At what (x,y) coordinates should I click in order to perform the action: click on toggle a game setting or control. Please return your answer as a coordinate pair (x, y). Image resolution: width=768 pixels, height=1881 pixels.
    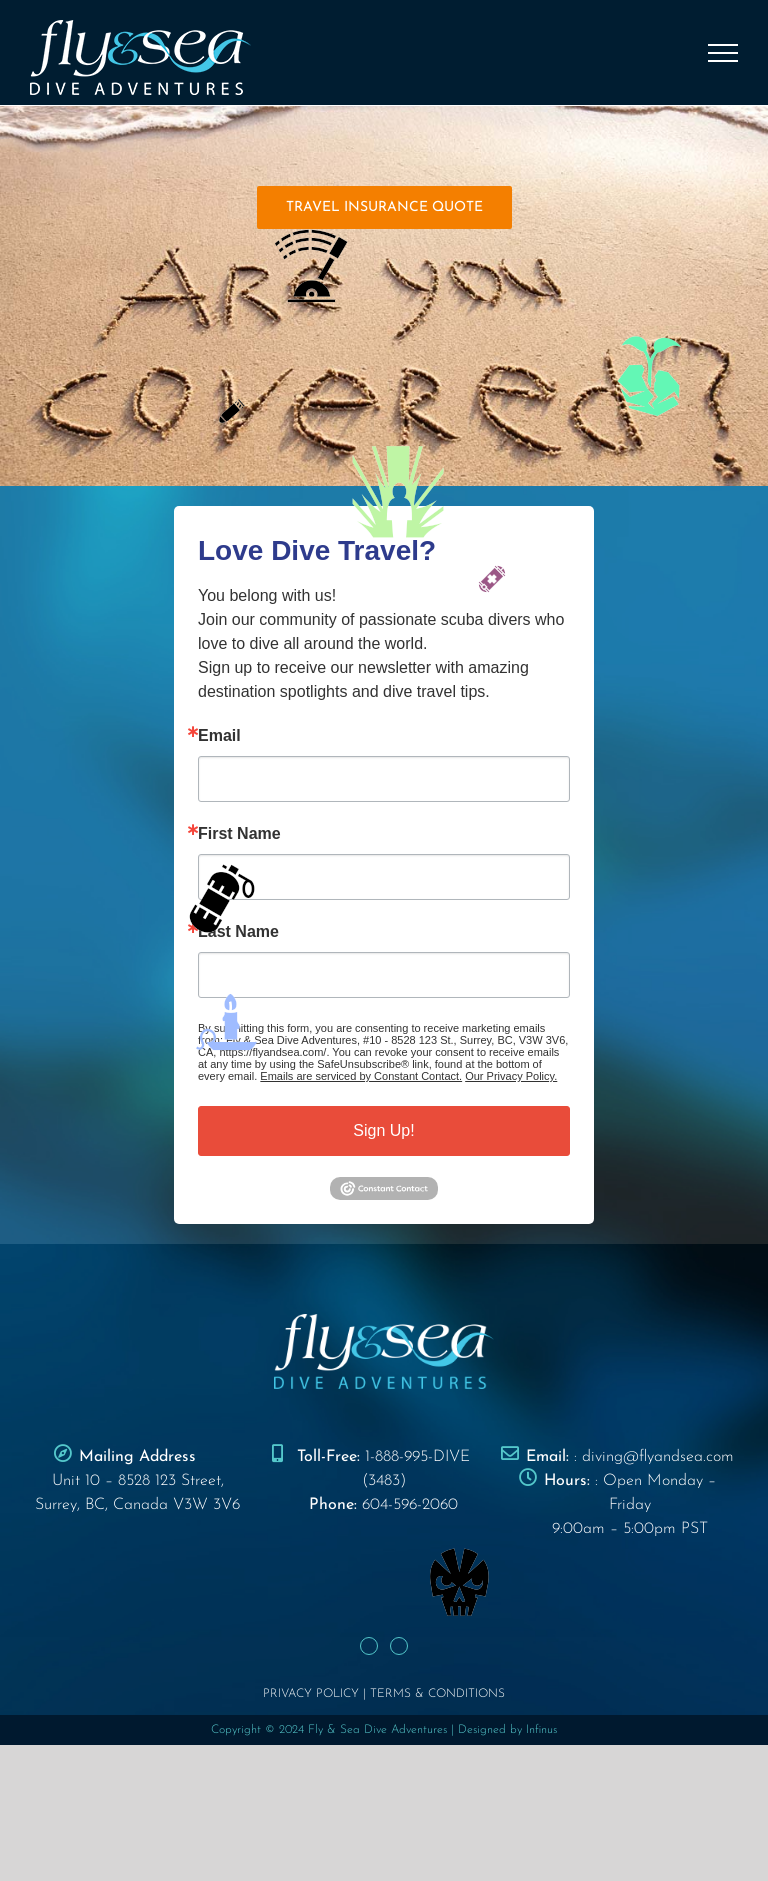
    Looking at the image, I should click on (312, 265).